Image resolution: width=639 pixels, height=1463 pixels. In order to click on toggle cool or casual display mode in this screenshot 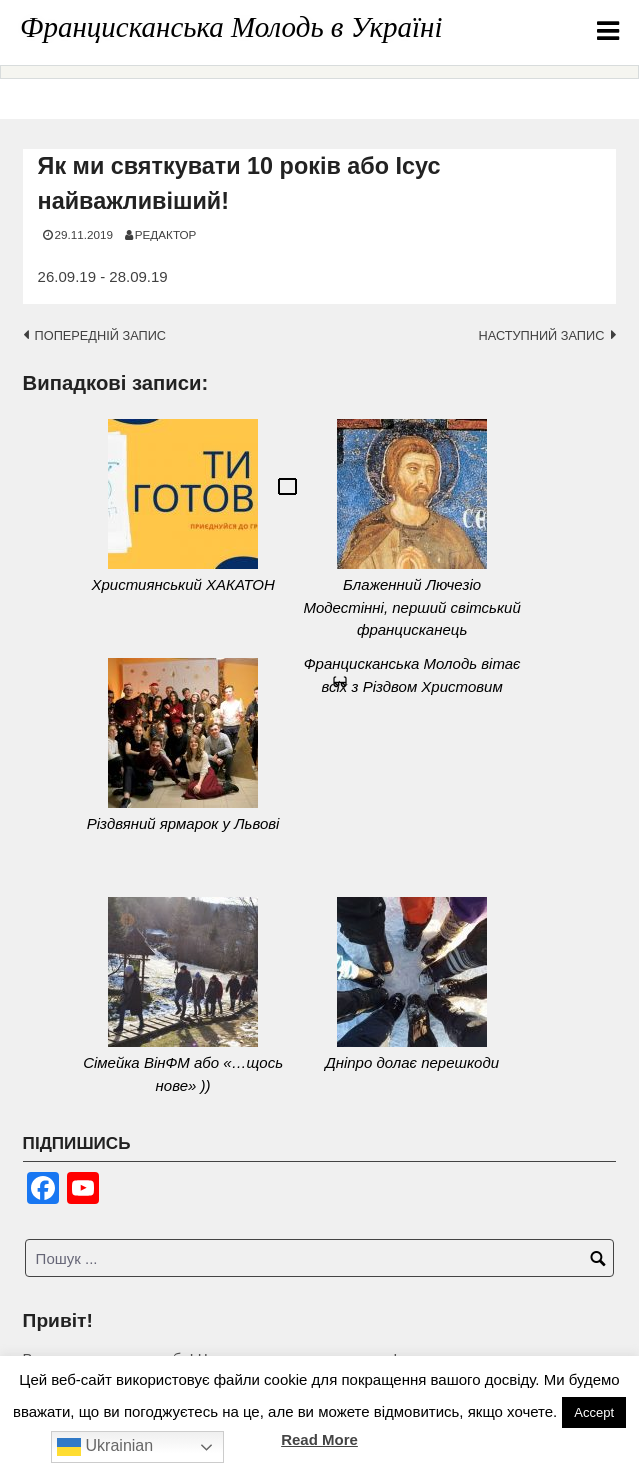, I will do `click(340, 682)`.